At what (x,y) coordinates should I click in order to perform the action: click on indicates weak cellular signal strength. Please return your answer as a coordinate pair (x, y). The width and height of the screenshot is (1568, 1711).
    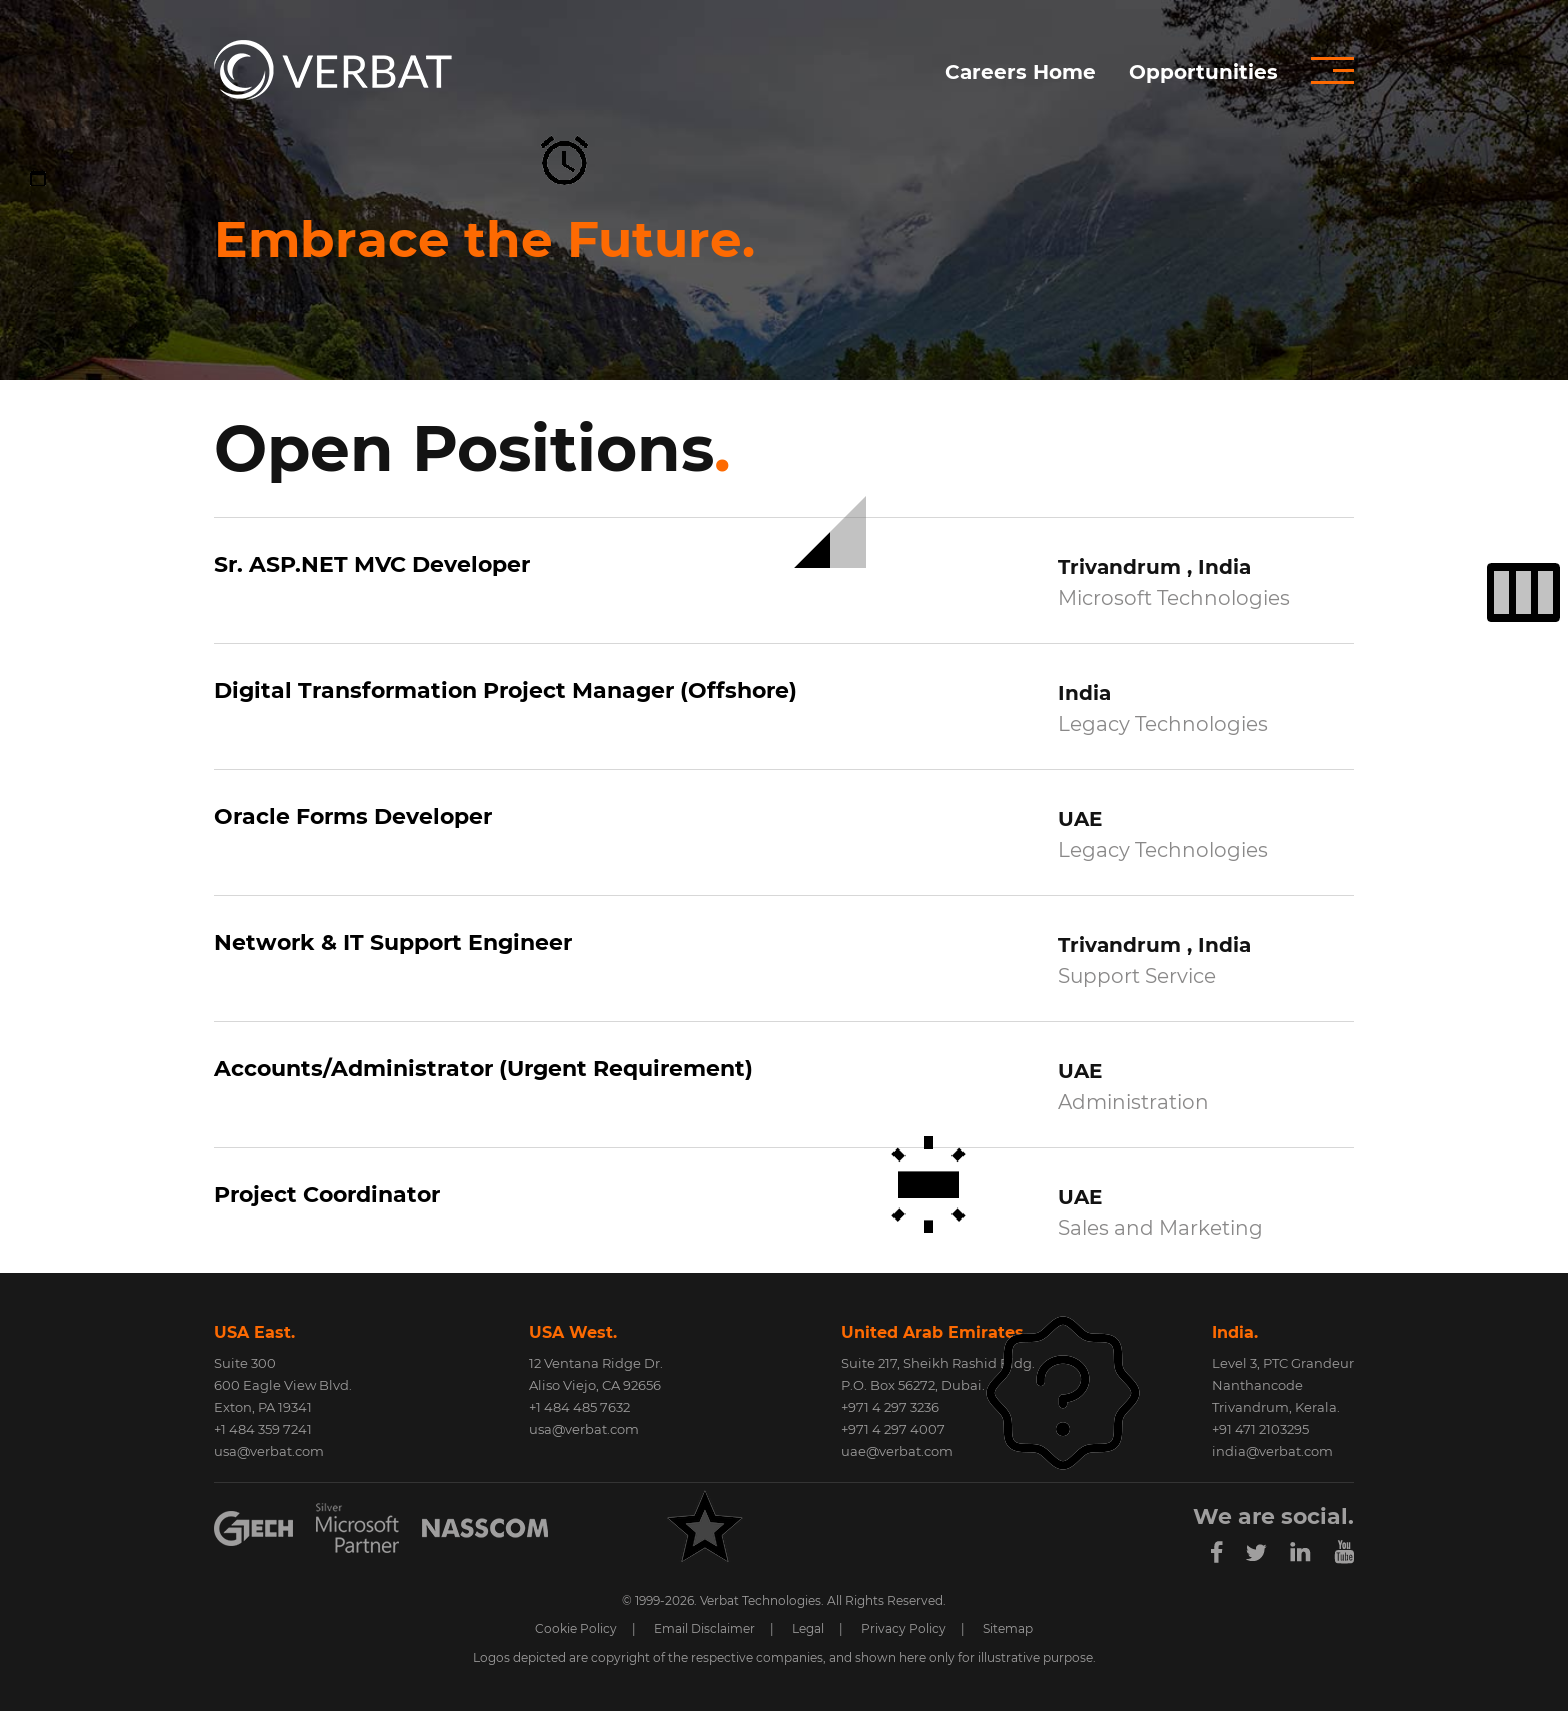
    Looking at the image, I should click on (830, 532).